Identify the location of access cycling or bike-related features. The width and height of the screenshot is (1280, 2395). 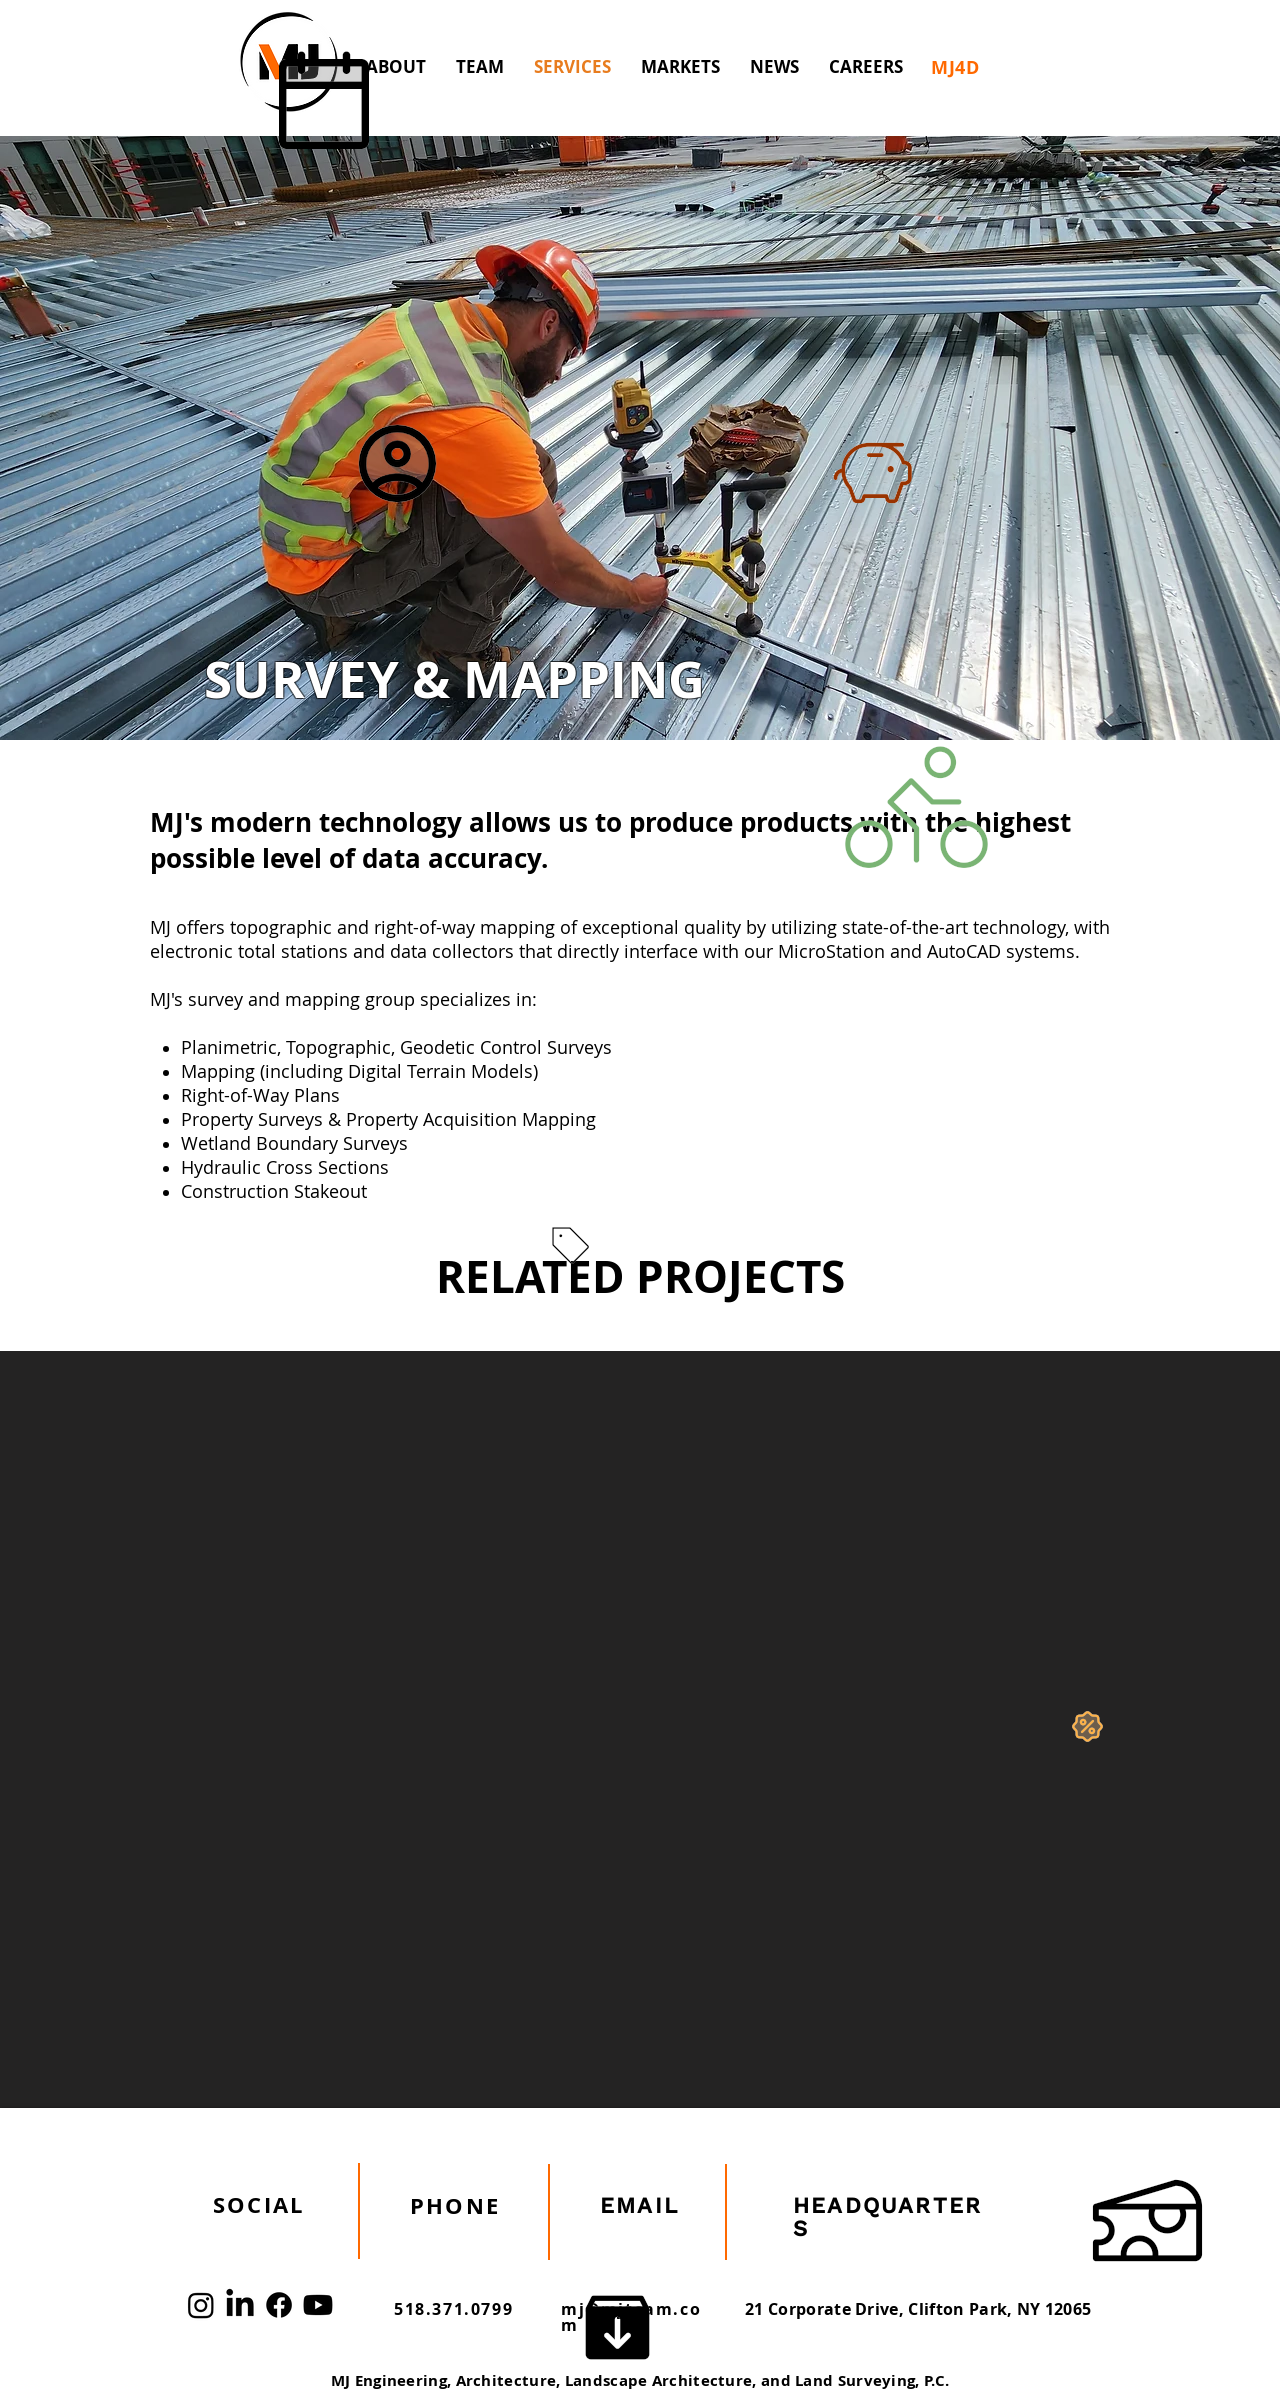
(916, 812).